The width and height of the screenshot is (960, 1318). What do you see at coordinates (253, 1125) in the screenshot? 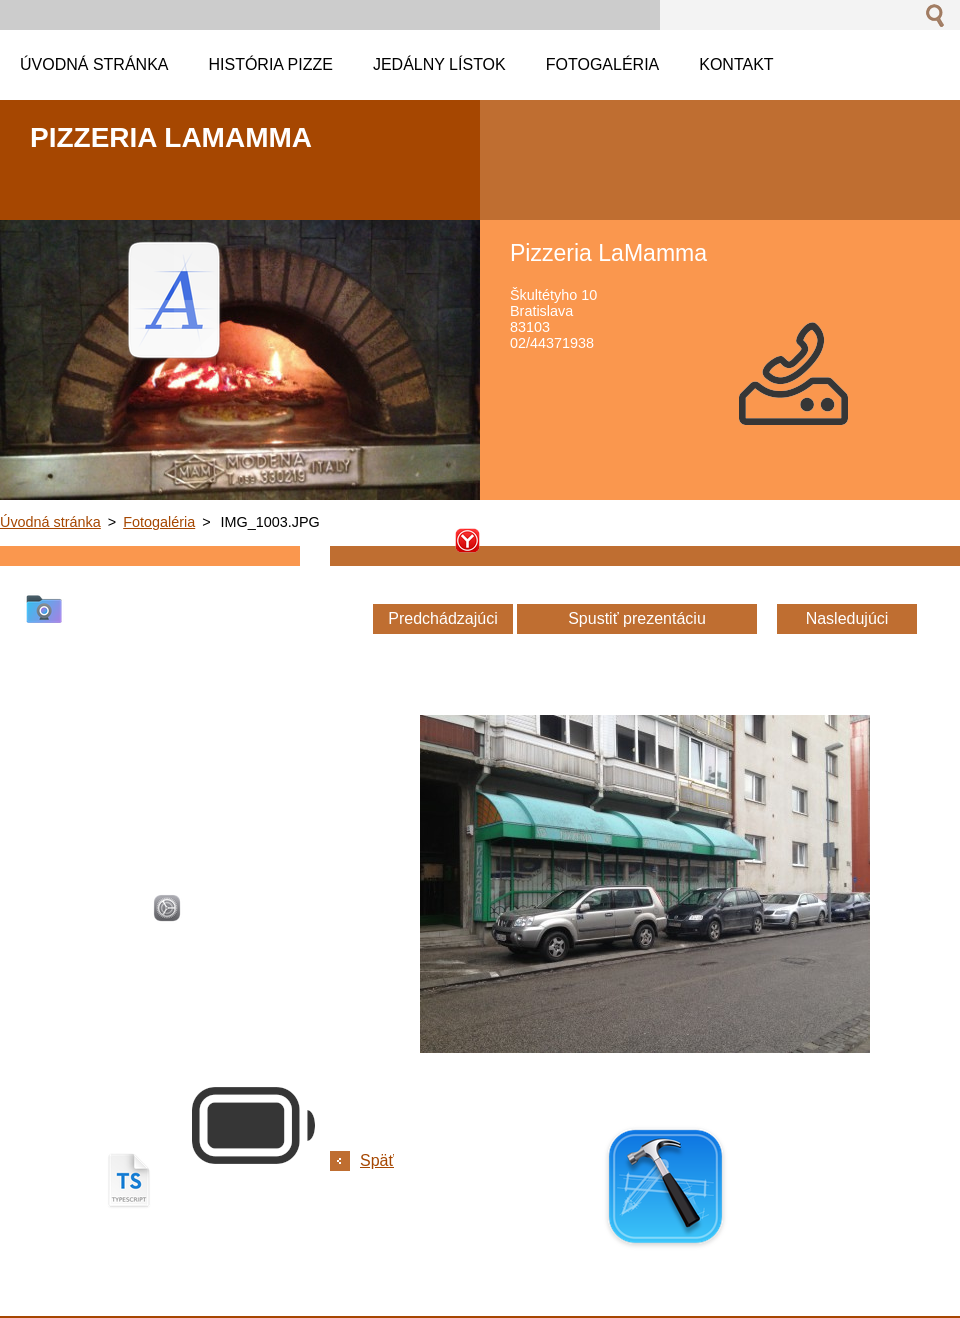
I see `indicates current battery level` at bounding box center [253, 1125].